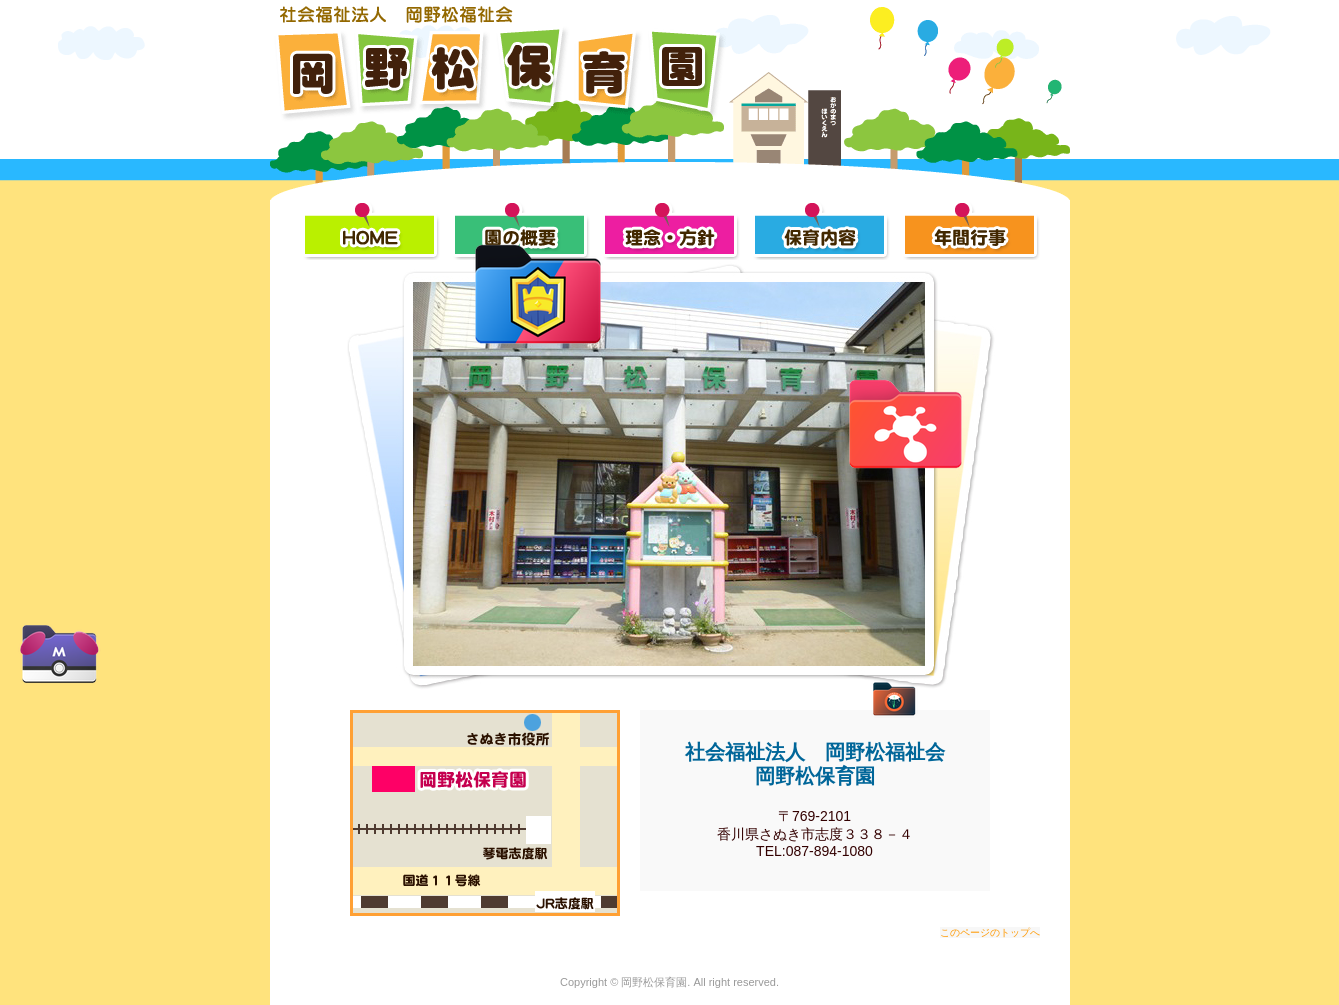 This screenshot has height=1005, width=1339. I want to click on open android 14 system folder, so click(894, 700).